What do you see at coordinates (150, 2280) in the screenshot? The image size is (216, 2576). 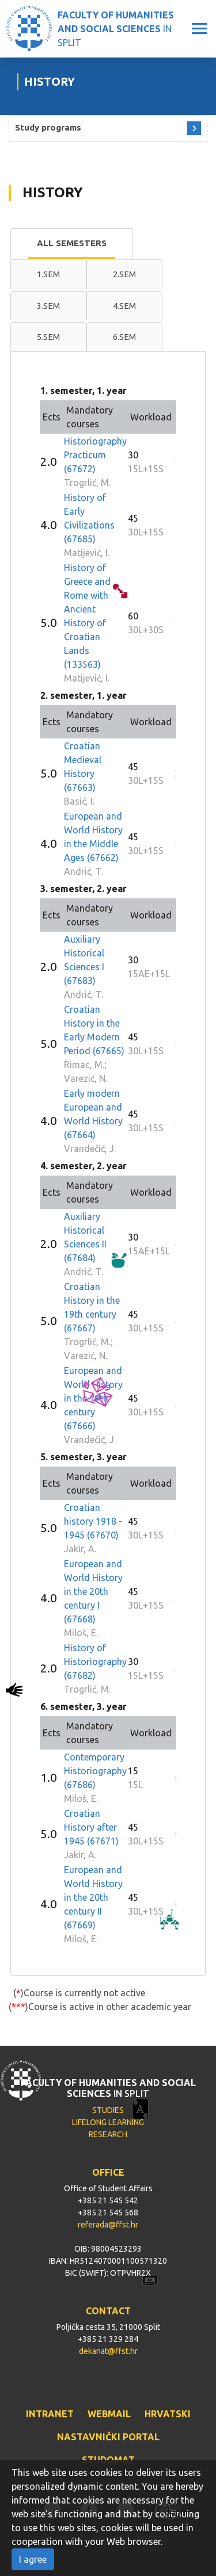 I see `access retro or vintage audio content` at bounding box center [150, 2280].